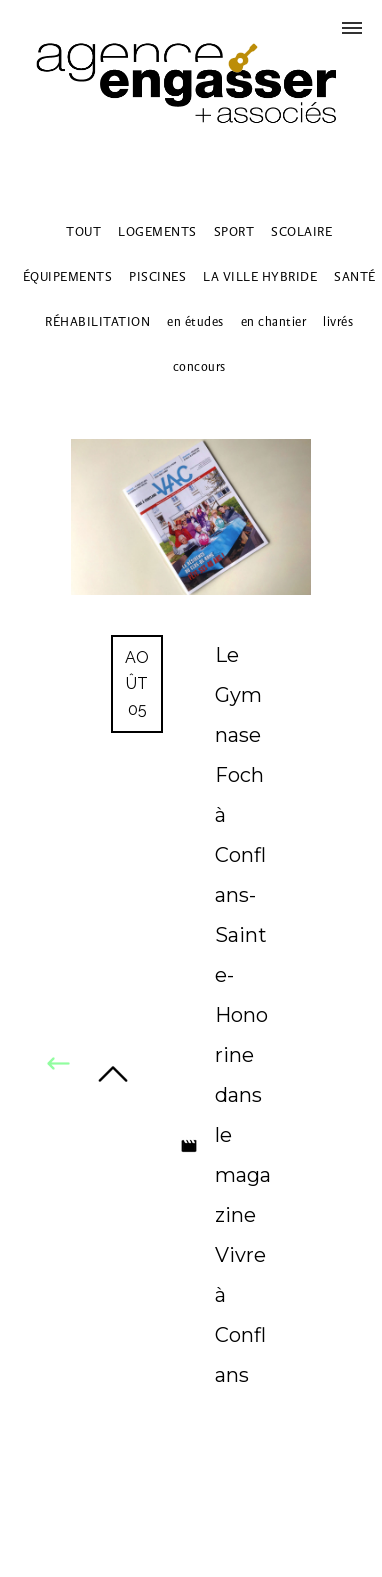  I want to click on access video or movie content, so click(189, 1146).